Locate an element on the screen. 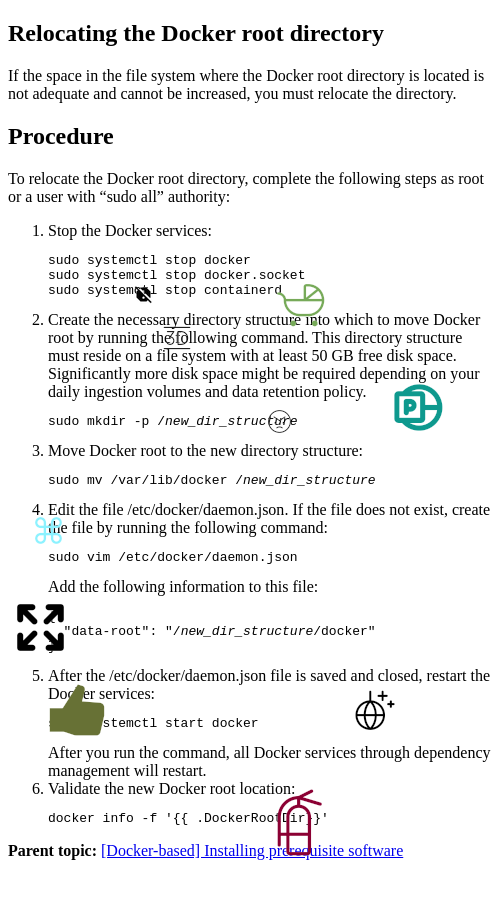 The image size is (503, 901). access fire safety information is located at coordinates (296, 823).